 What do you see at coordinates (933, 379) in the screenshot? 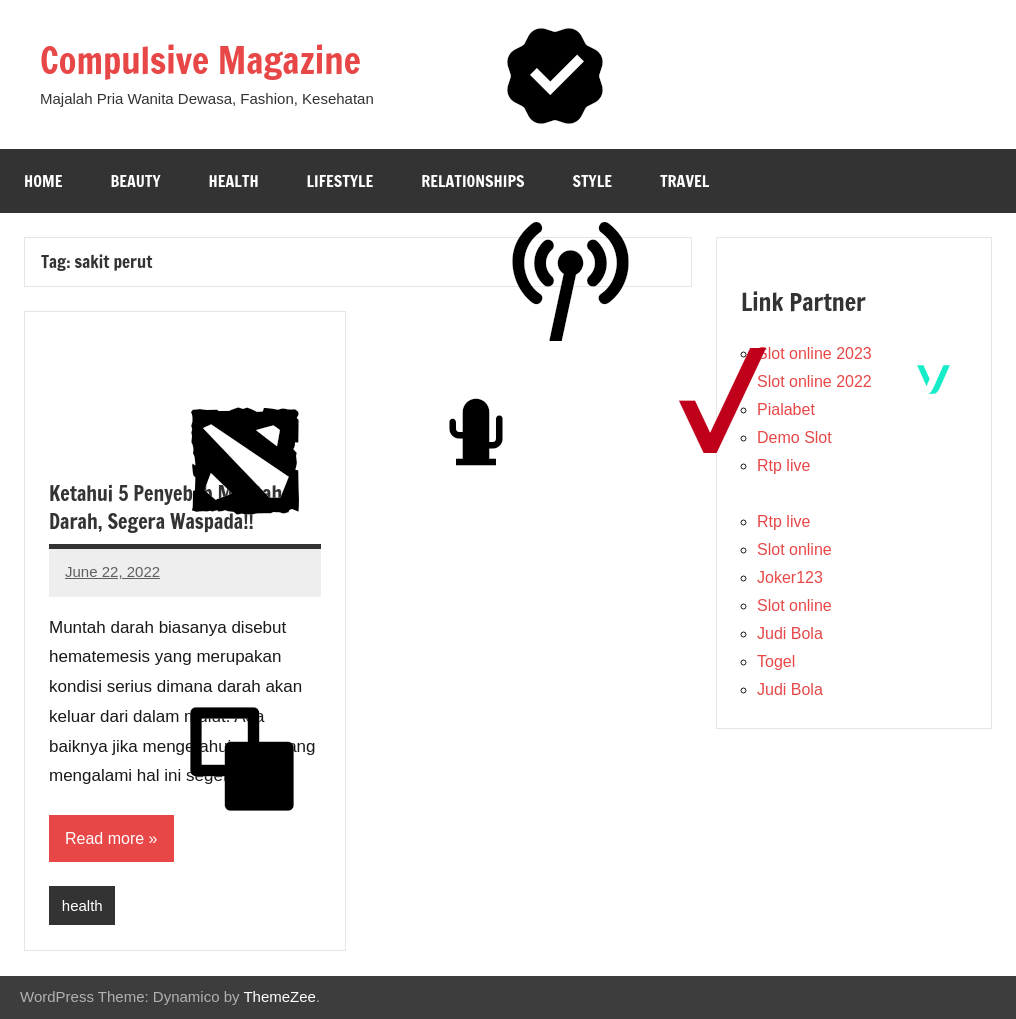
I see `vonage app or service` at bounding box center [933, 379].